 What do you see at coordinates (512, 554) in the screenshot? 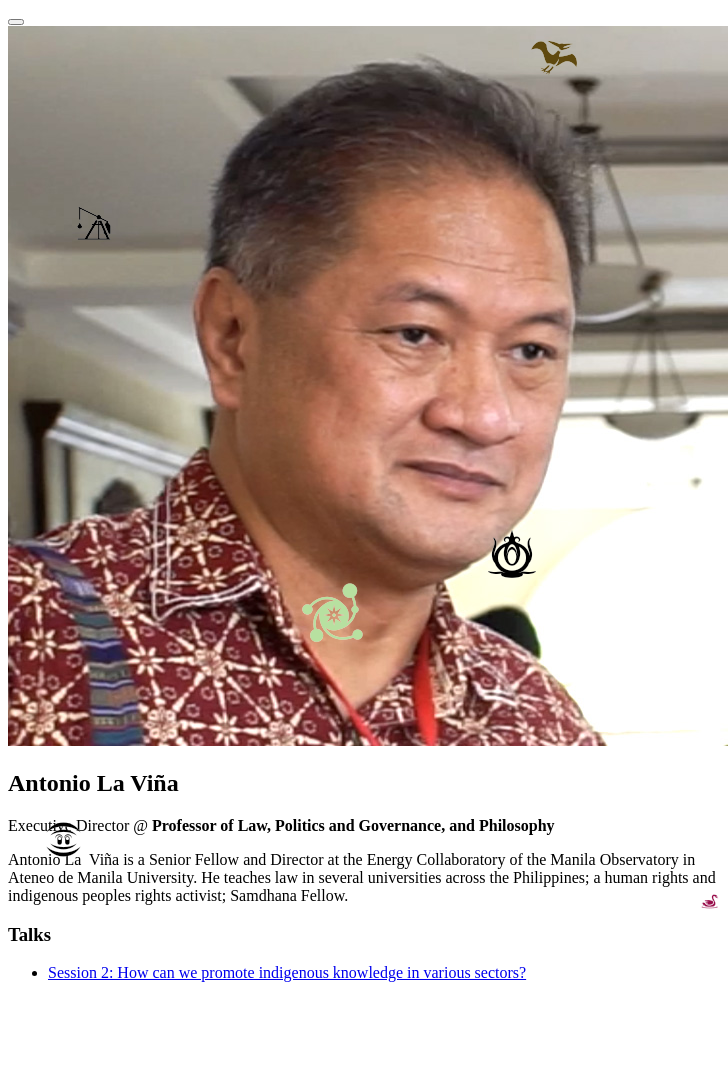
I see `decorative emblem or crest symbol` at bounding box center [512, 554].